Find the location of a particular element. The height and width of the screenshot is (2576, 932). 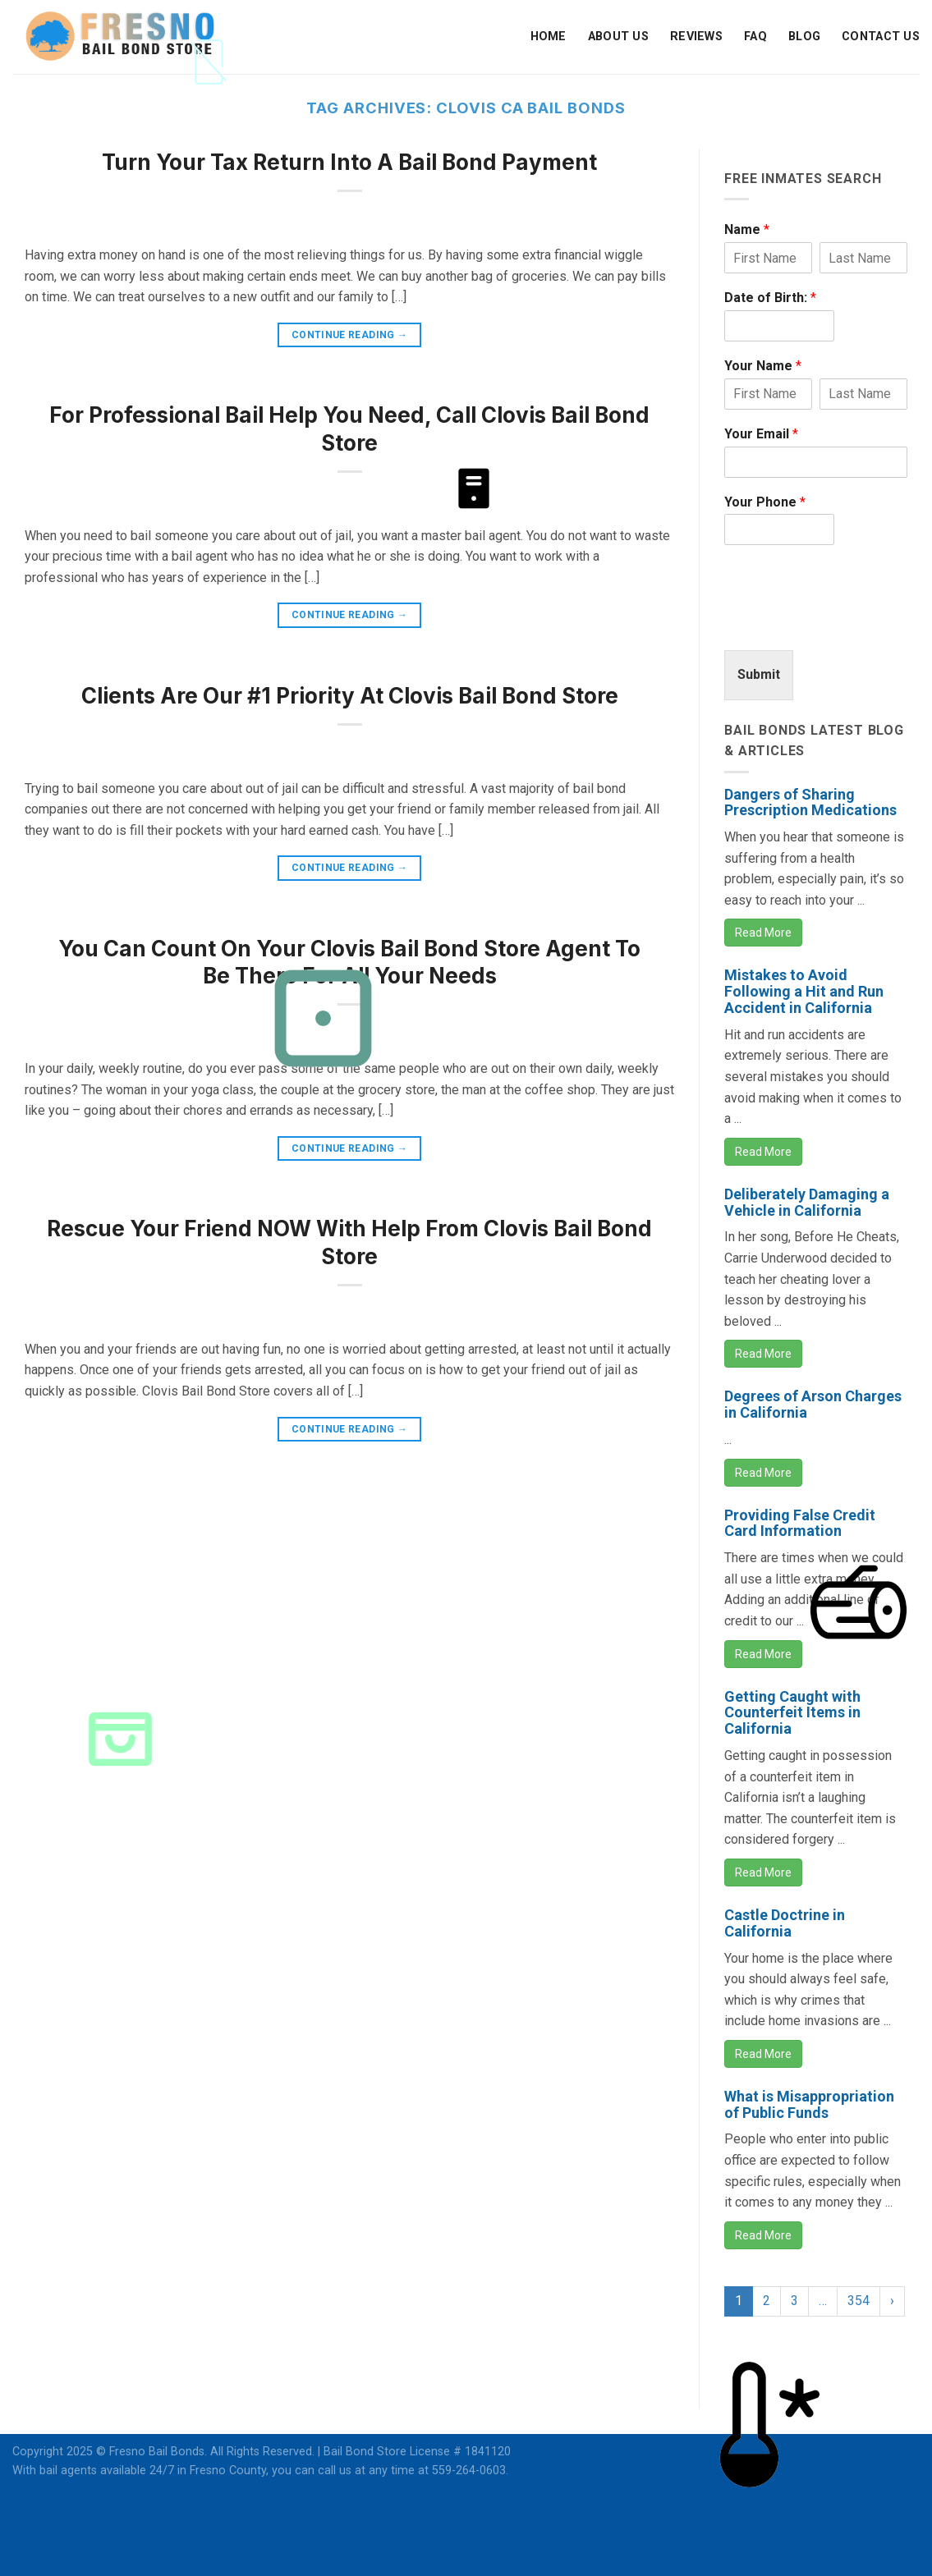

indicates low temperature or cold conditions is located at coordinates (753, 2424).